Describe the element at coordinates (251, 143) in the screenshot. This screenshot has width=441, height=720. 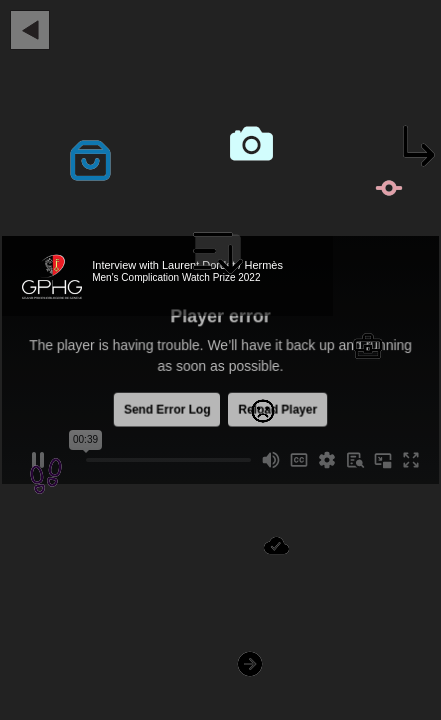
I see `take a photo` at that location.